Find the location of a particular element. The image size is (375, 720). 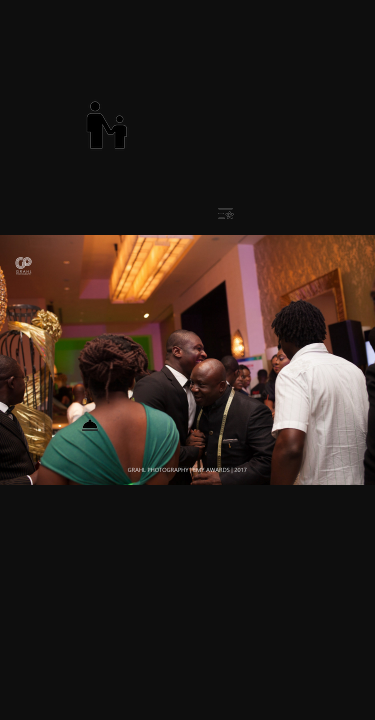

parental supervision required is located at coordinates (108, 125).